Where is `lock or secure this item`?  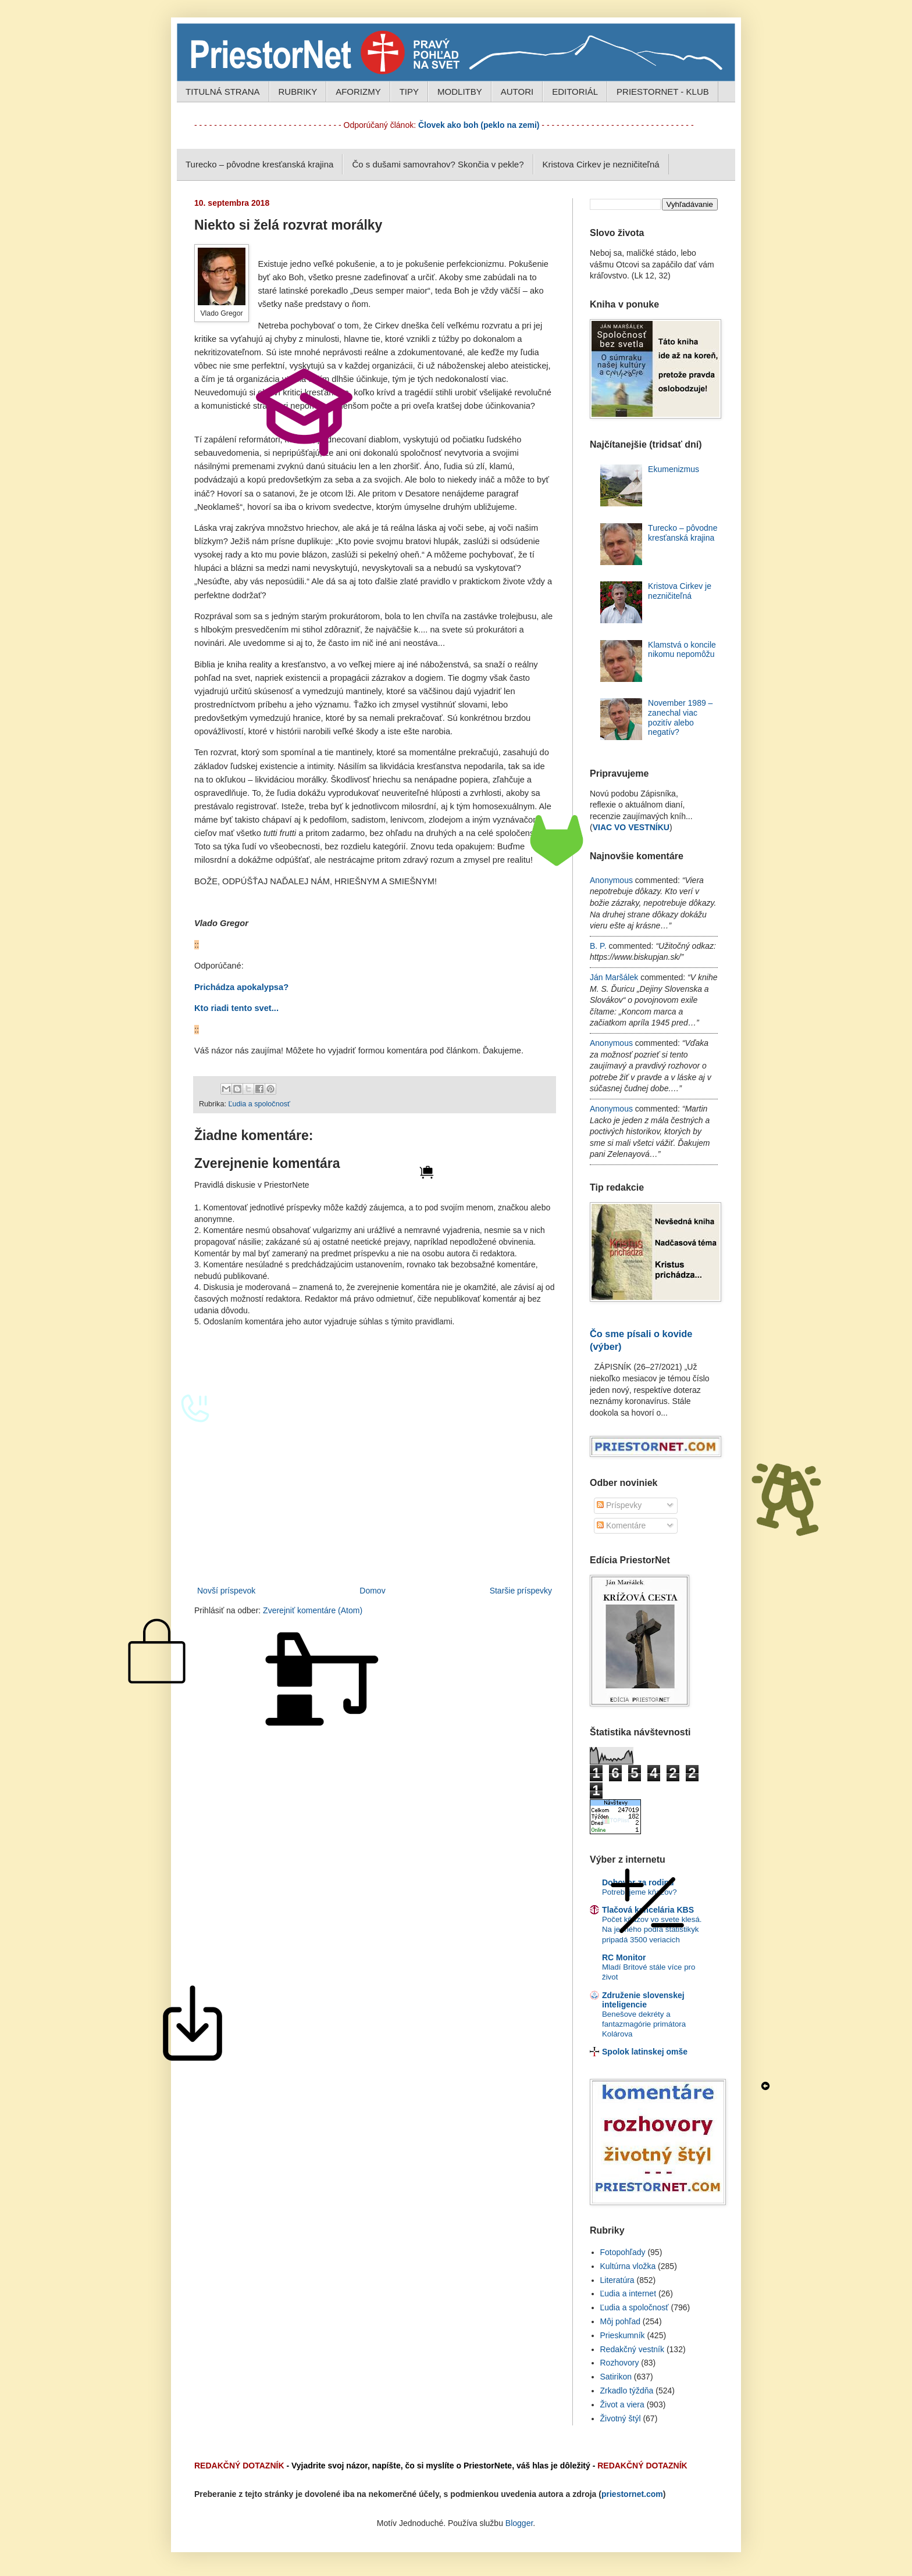
lock or secure this item is located at coordinates (156, 1655).